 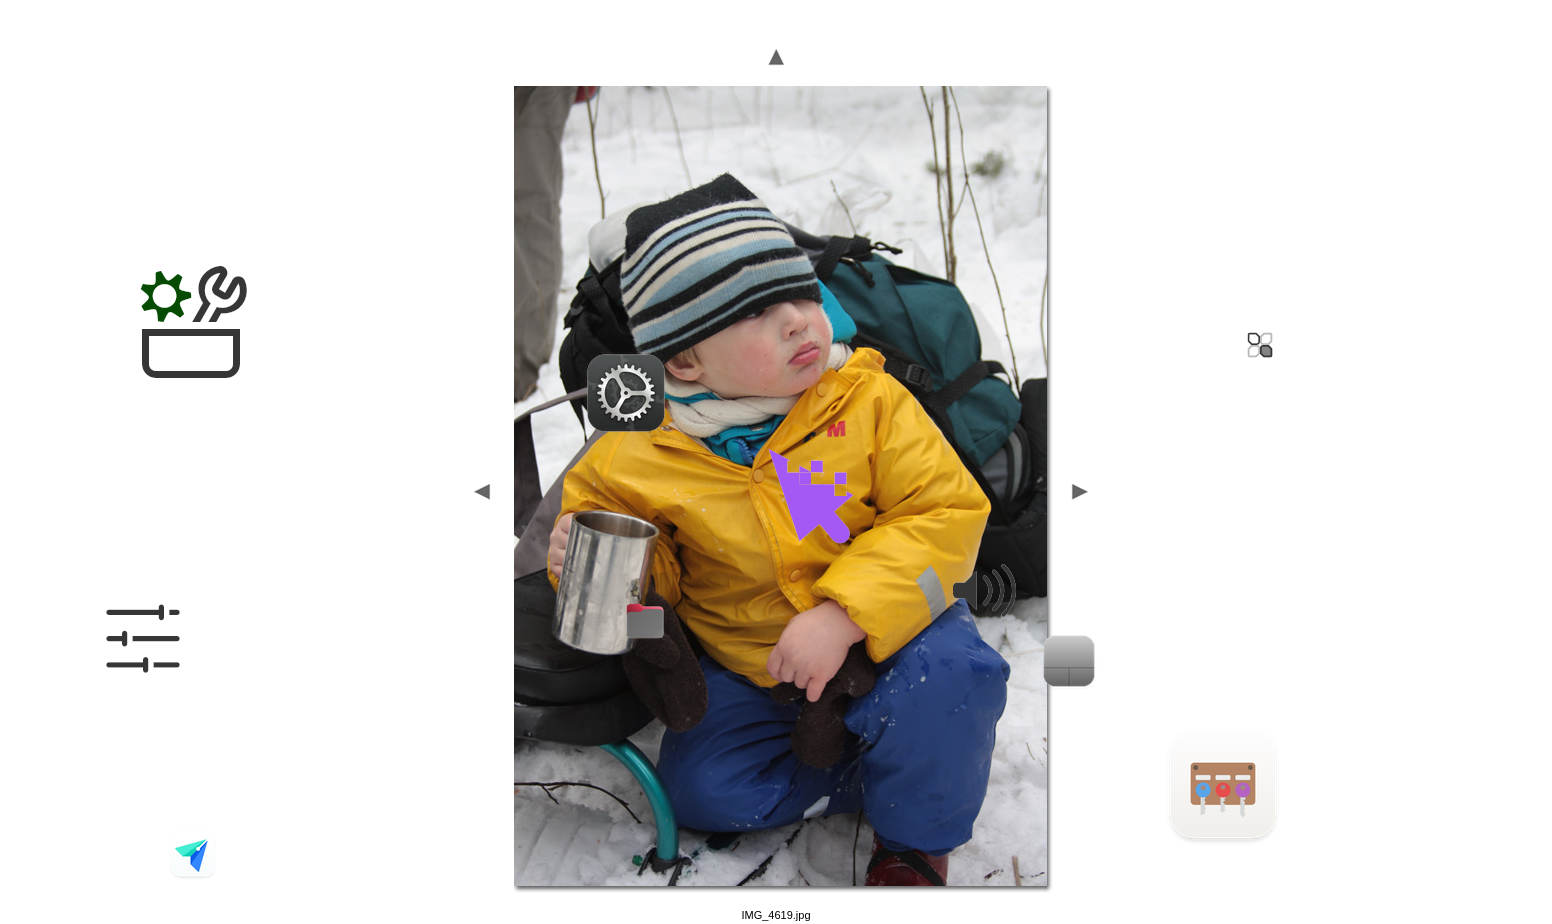 What do you see at coordinates (626, 393) in the screenshot?
I see `default application icon placeholder` at bounding box center [626, 393].